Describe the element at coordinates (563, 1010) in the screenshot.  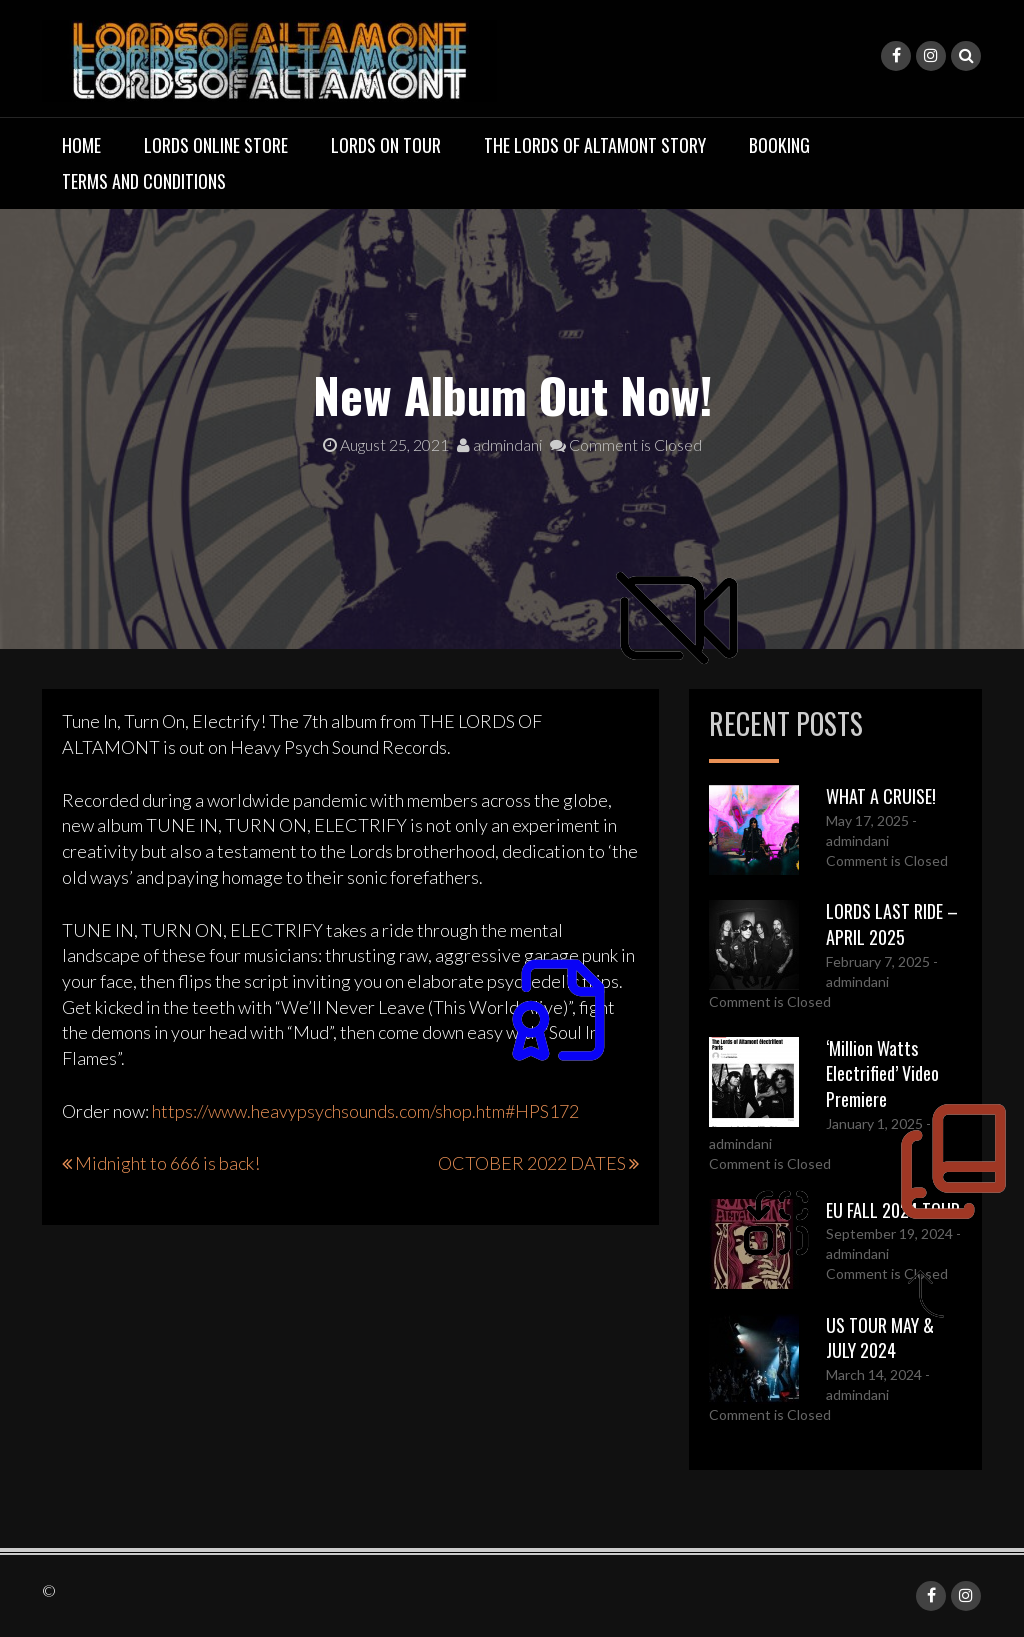
I see `view certified or official document` at that location.